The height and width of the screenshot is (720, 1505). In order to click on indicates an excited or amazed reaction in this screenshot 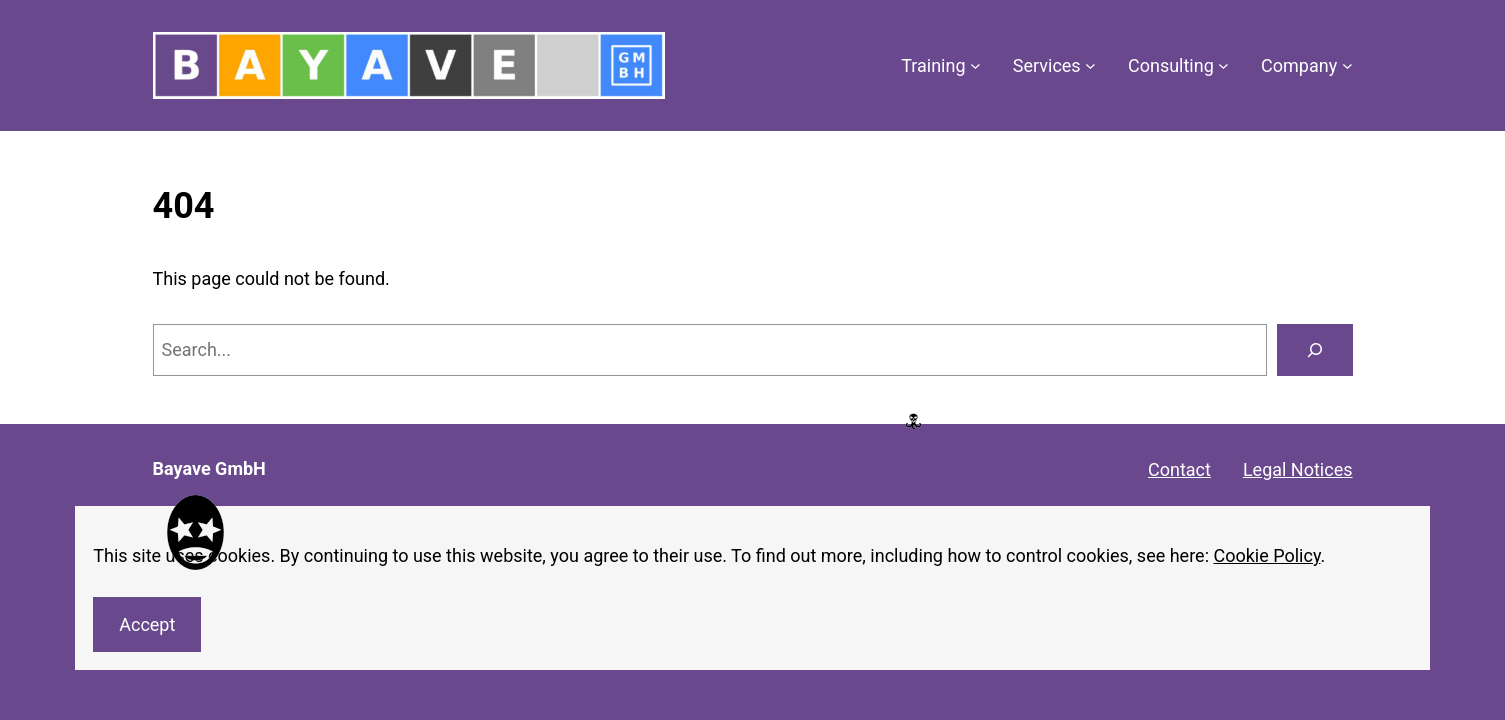, I will do `click(195, 532)`.